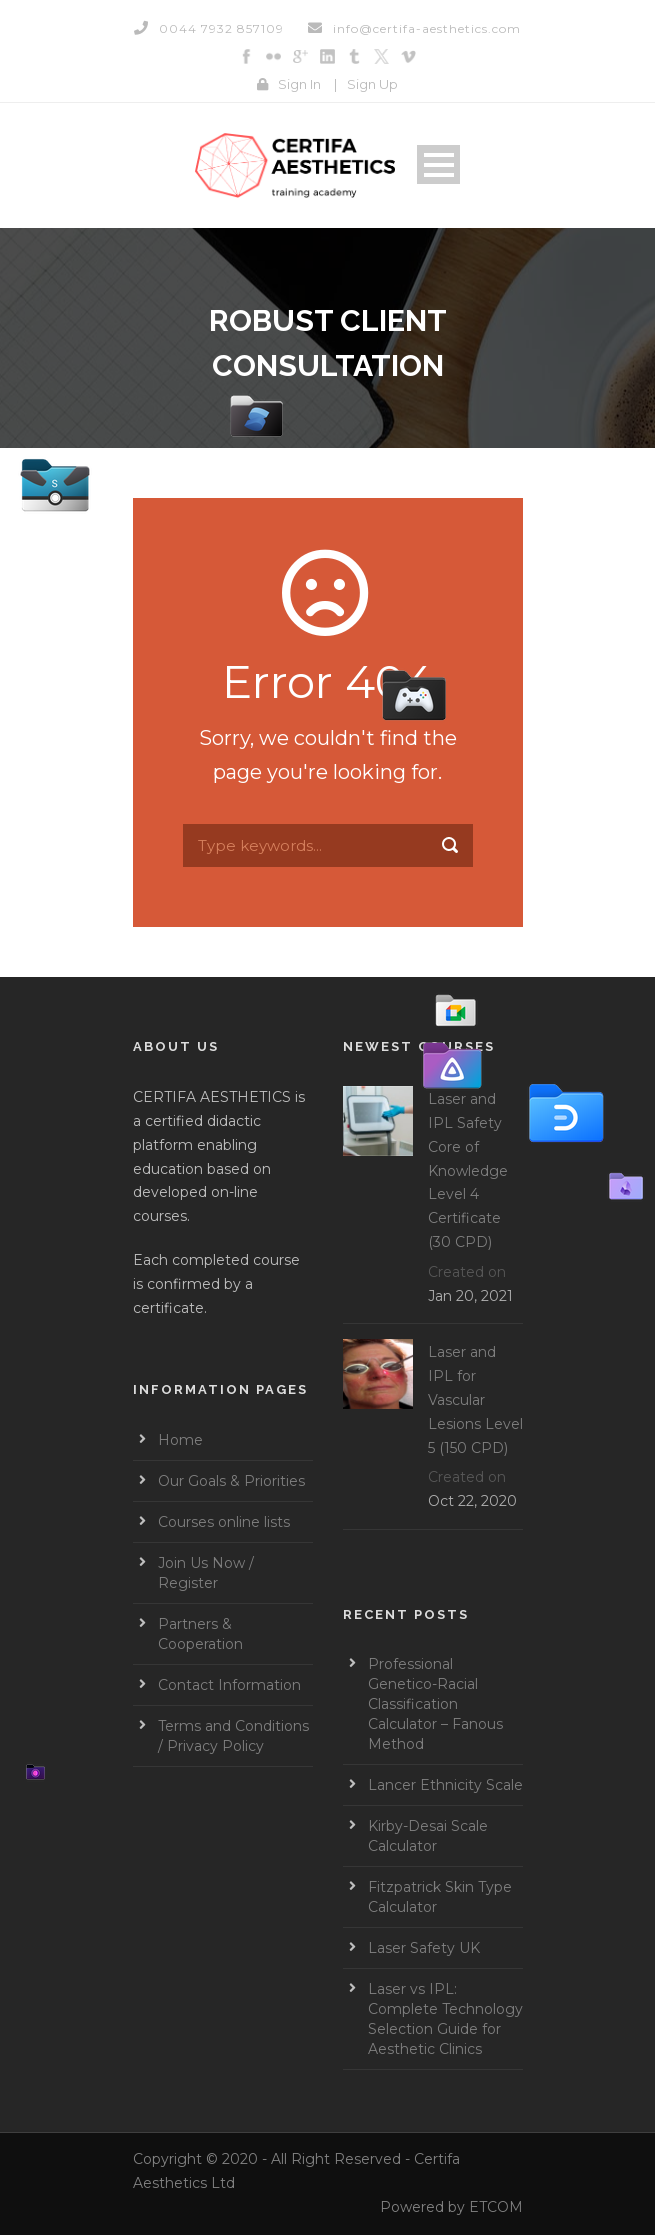 The height and width of the screenshot is (2235, 655). What do you see at coordinates (455, 1011) in the screenshot?
I see `open folder containing Google Meet files` at bounding box center [455, 1011].